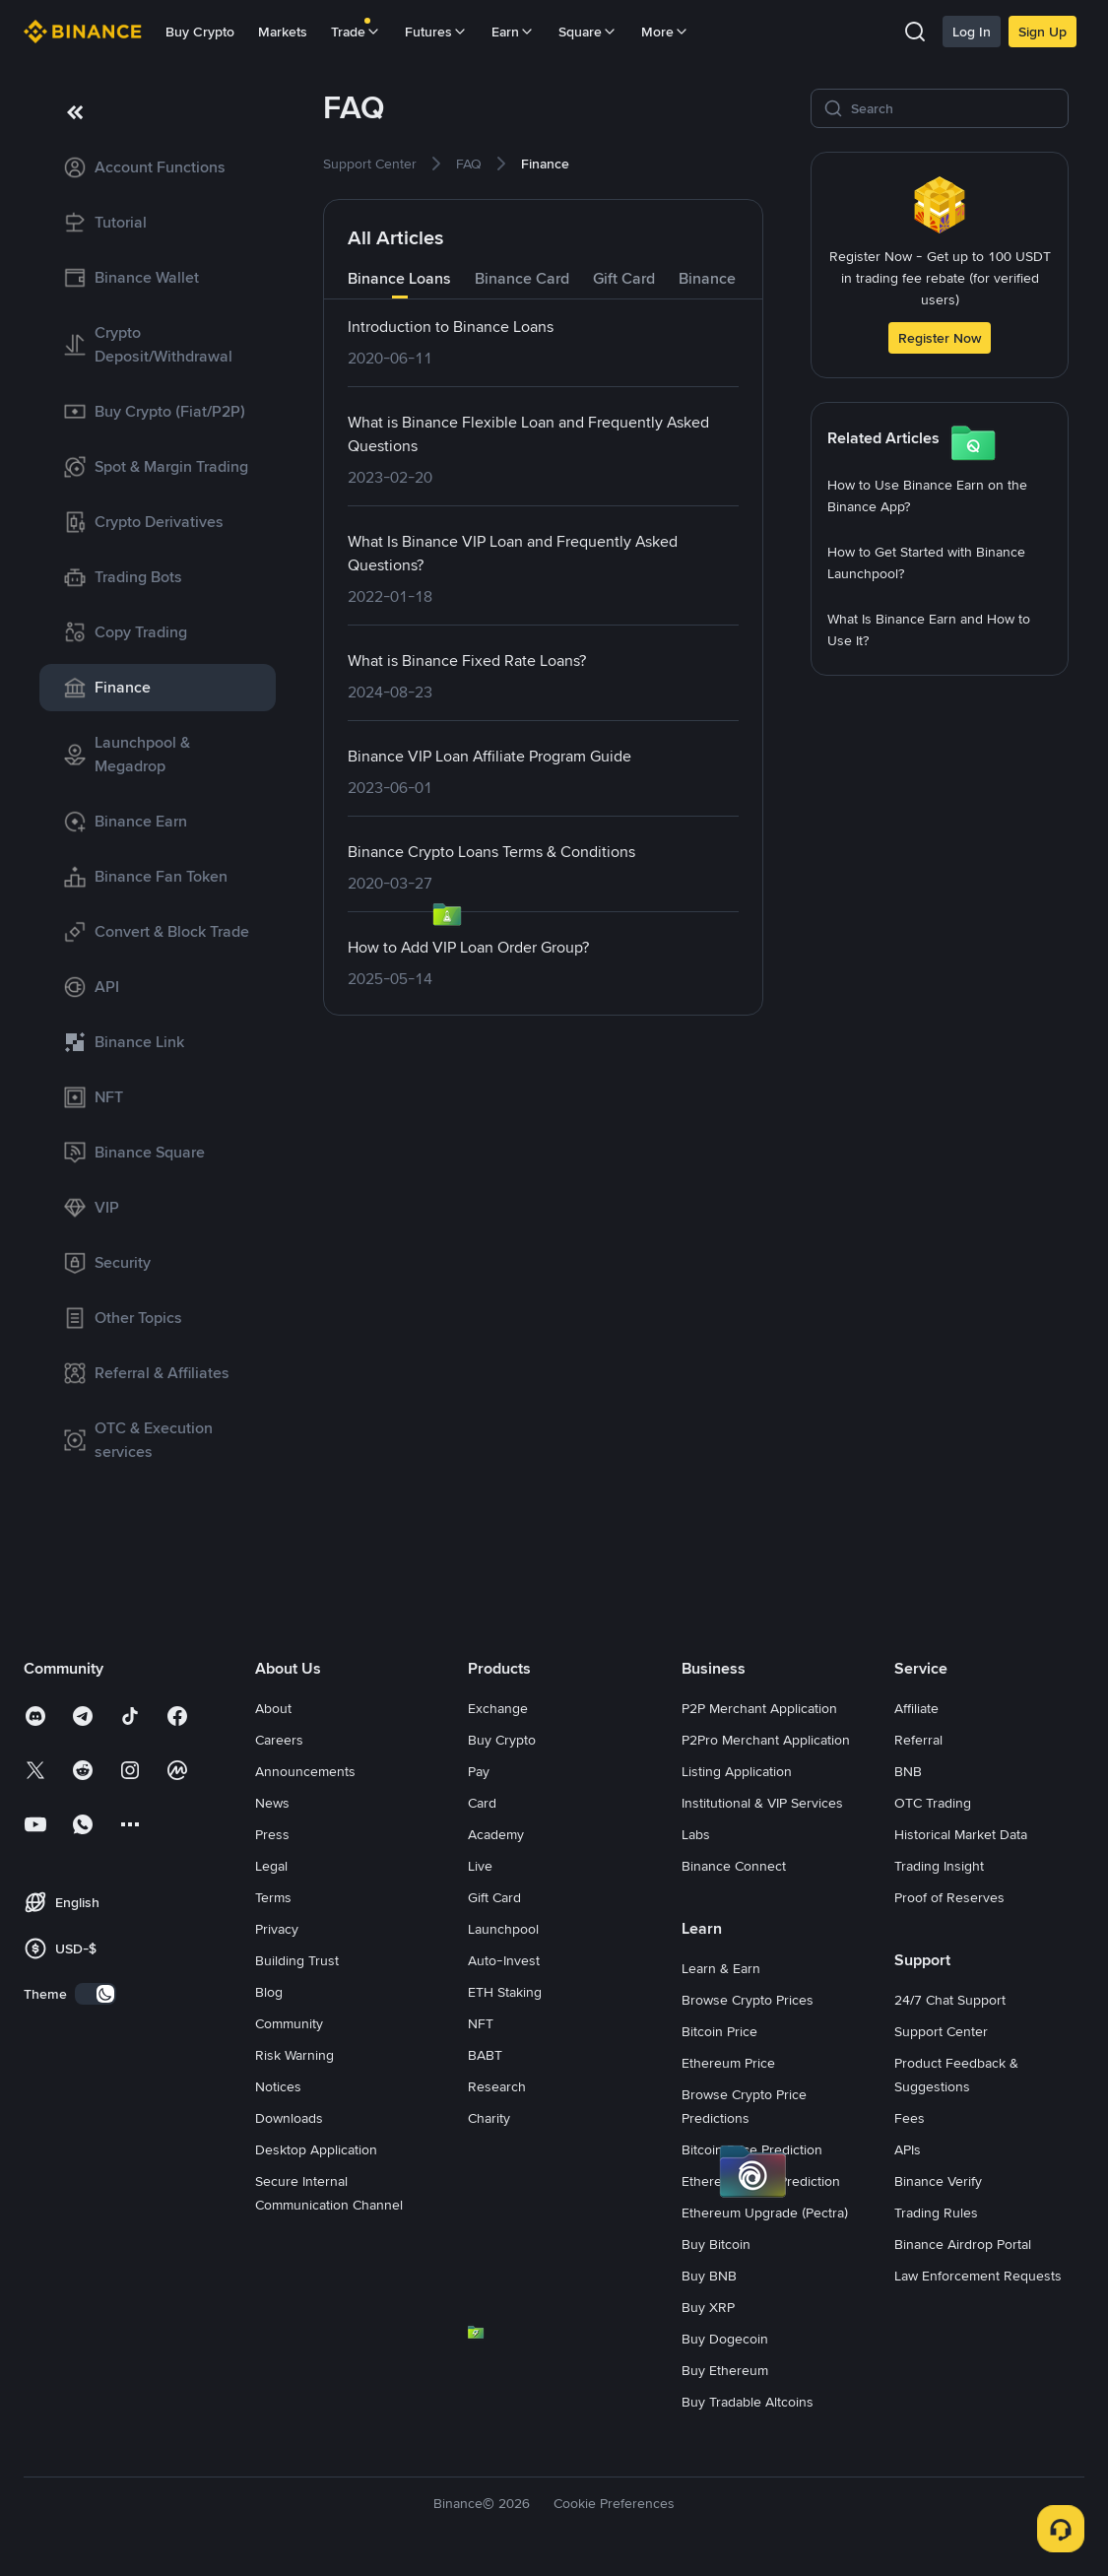 Image resolution: width=1108 pixels, height=2576 pixels. Describe the element at coordinates (447, 915) in the screenshot. I see `folder for science or chemistry-related files` at that location.